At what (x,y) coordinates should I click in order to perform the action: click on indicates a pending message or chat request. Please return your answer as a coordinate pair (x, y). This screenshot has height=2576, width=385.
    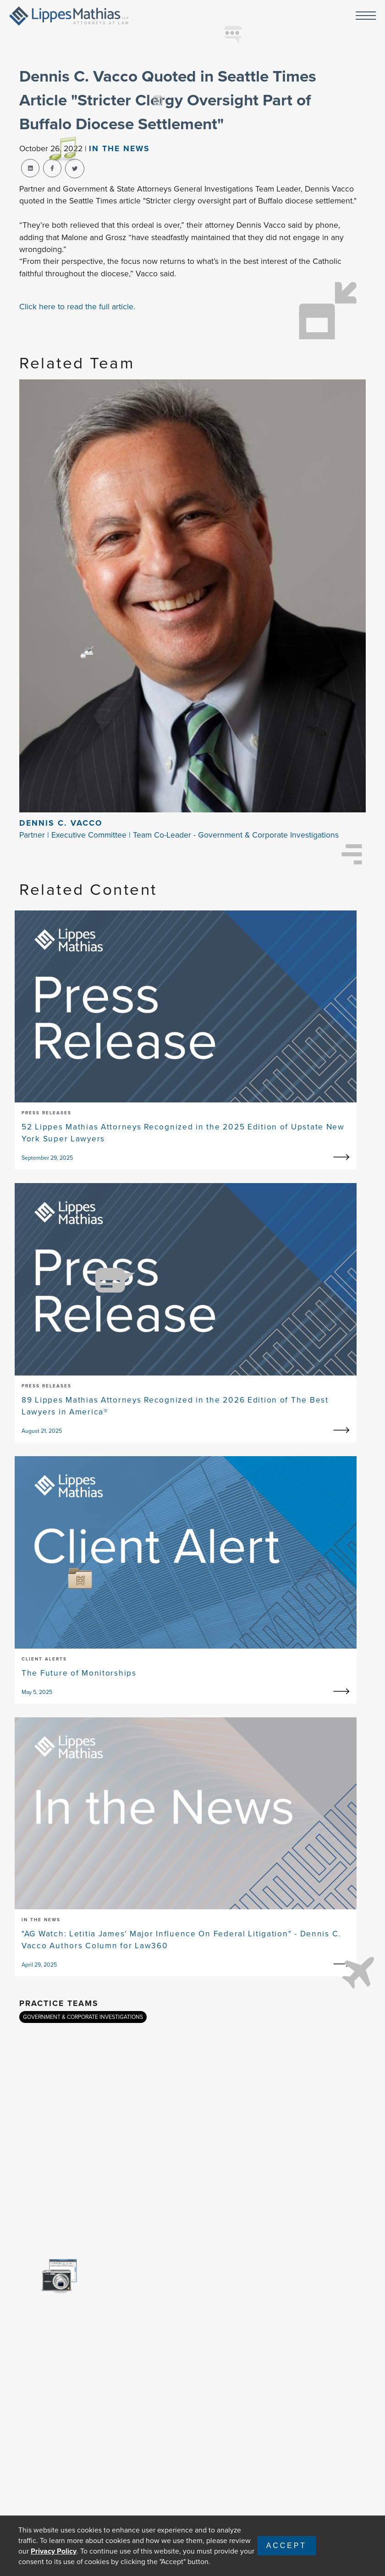
    Looking at the image, I should click on (233, 35).